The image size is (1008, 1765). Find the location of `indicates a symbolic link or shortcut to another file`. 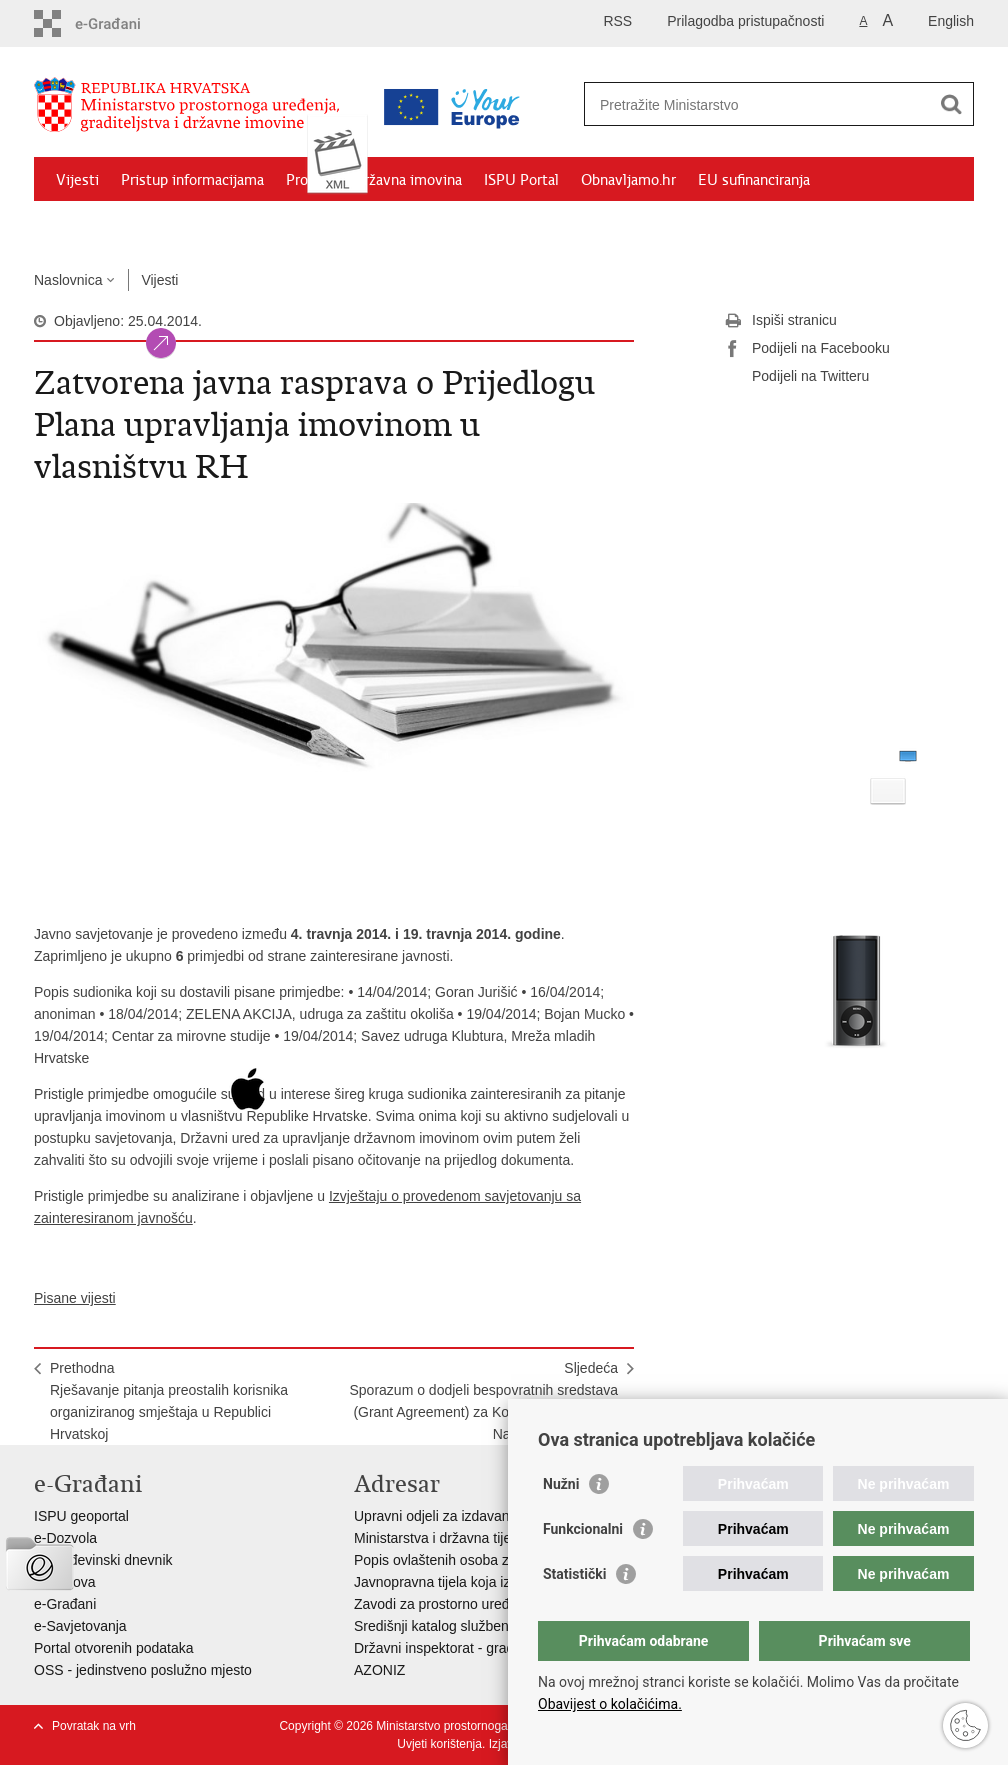

indicates a symbolic link or shortcut to another file is located at coordinates (161, 343).